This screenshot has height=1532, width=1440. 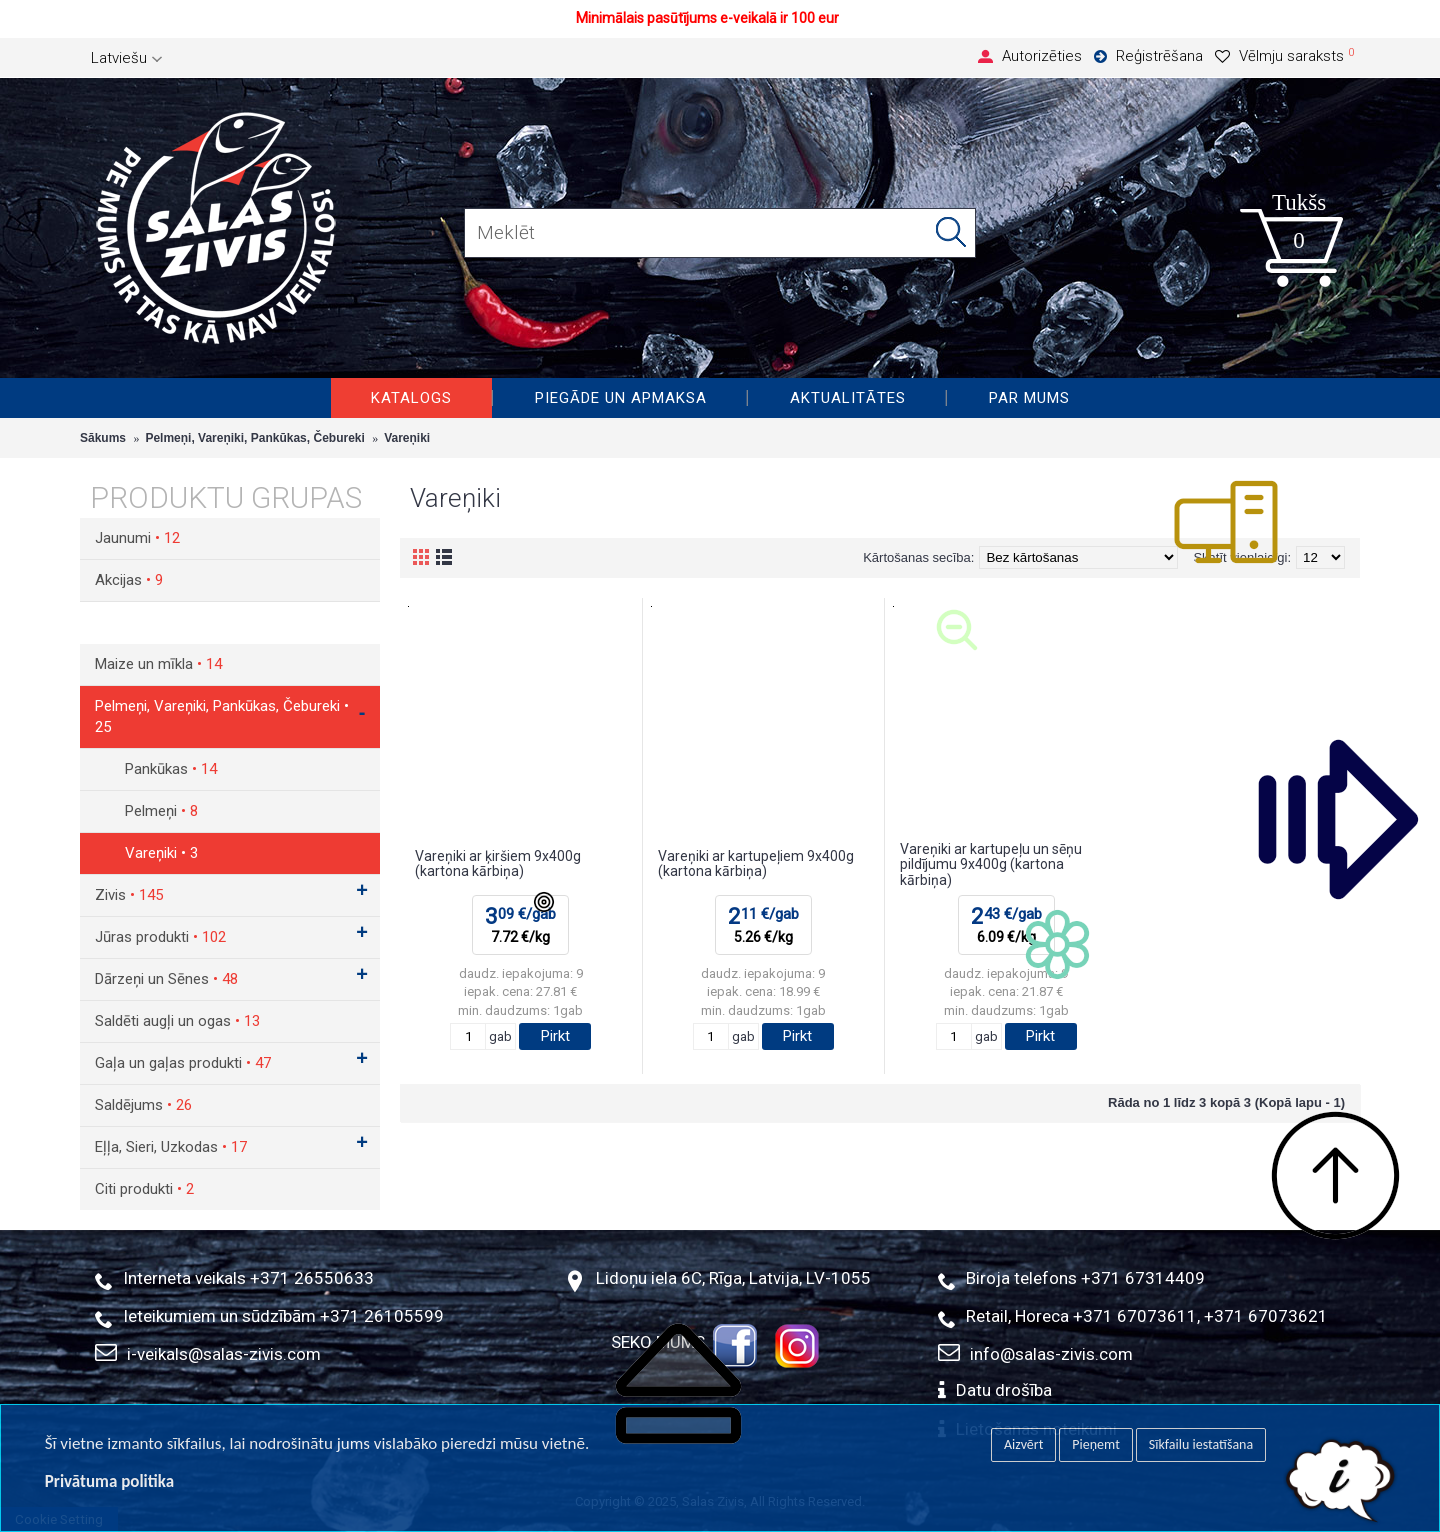 What do you see at coordinates (678, 1391) in the screenshot?
I see `eject media or disc` at bounding box center [678, 1391].